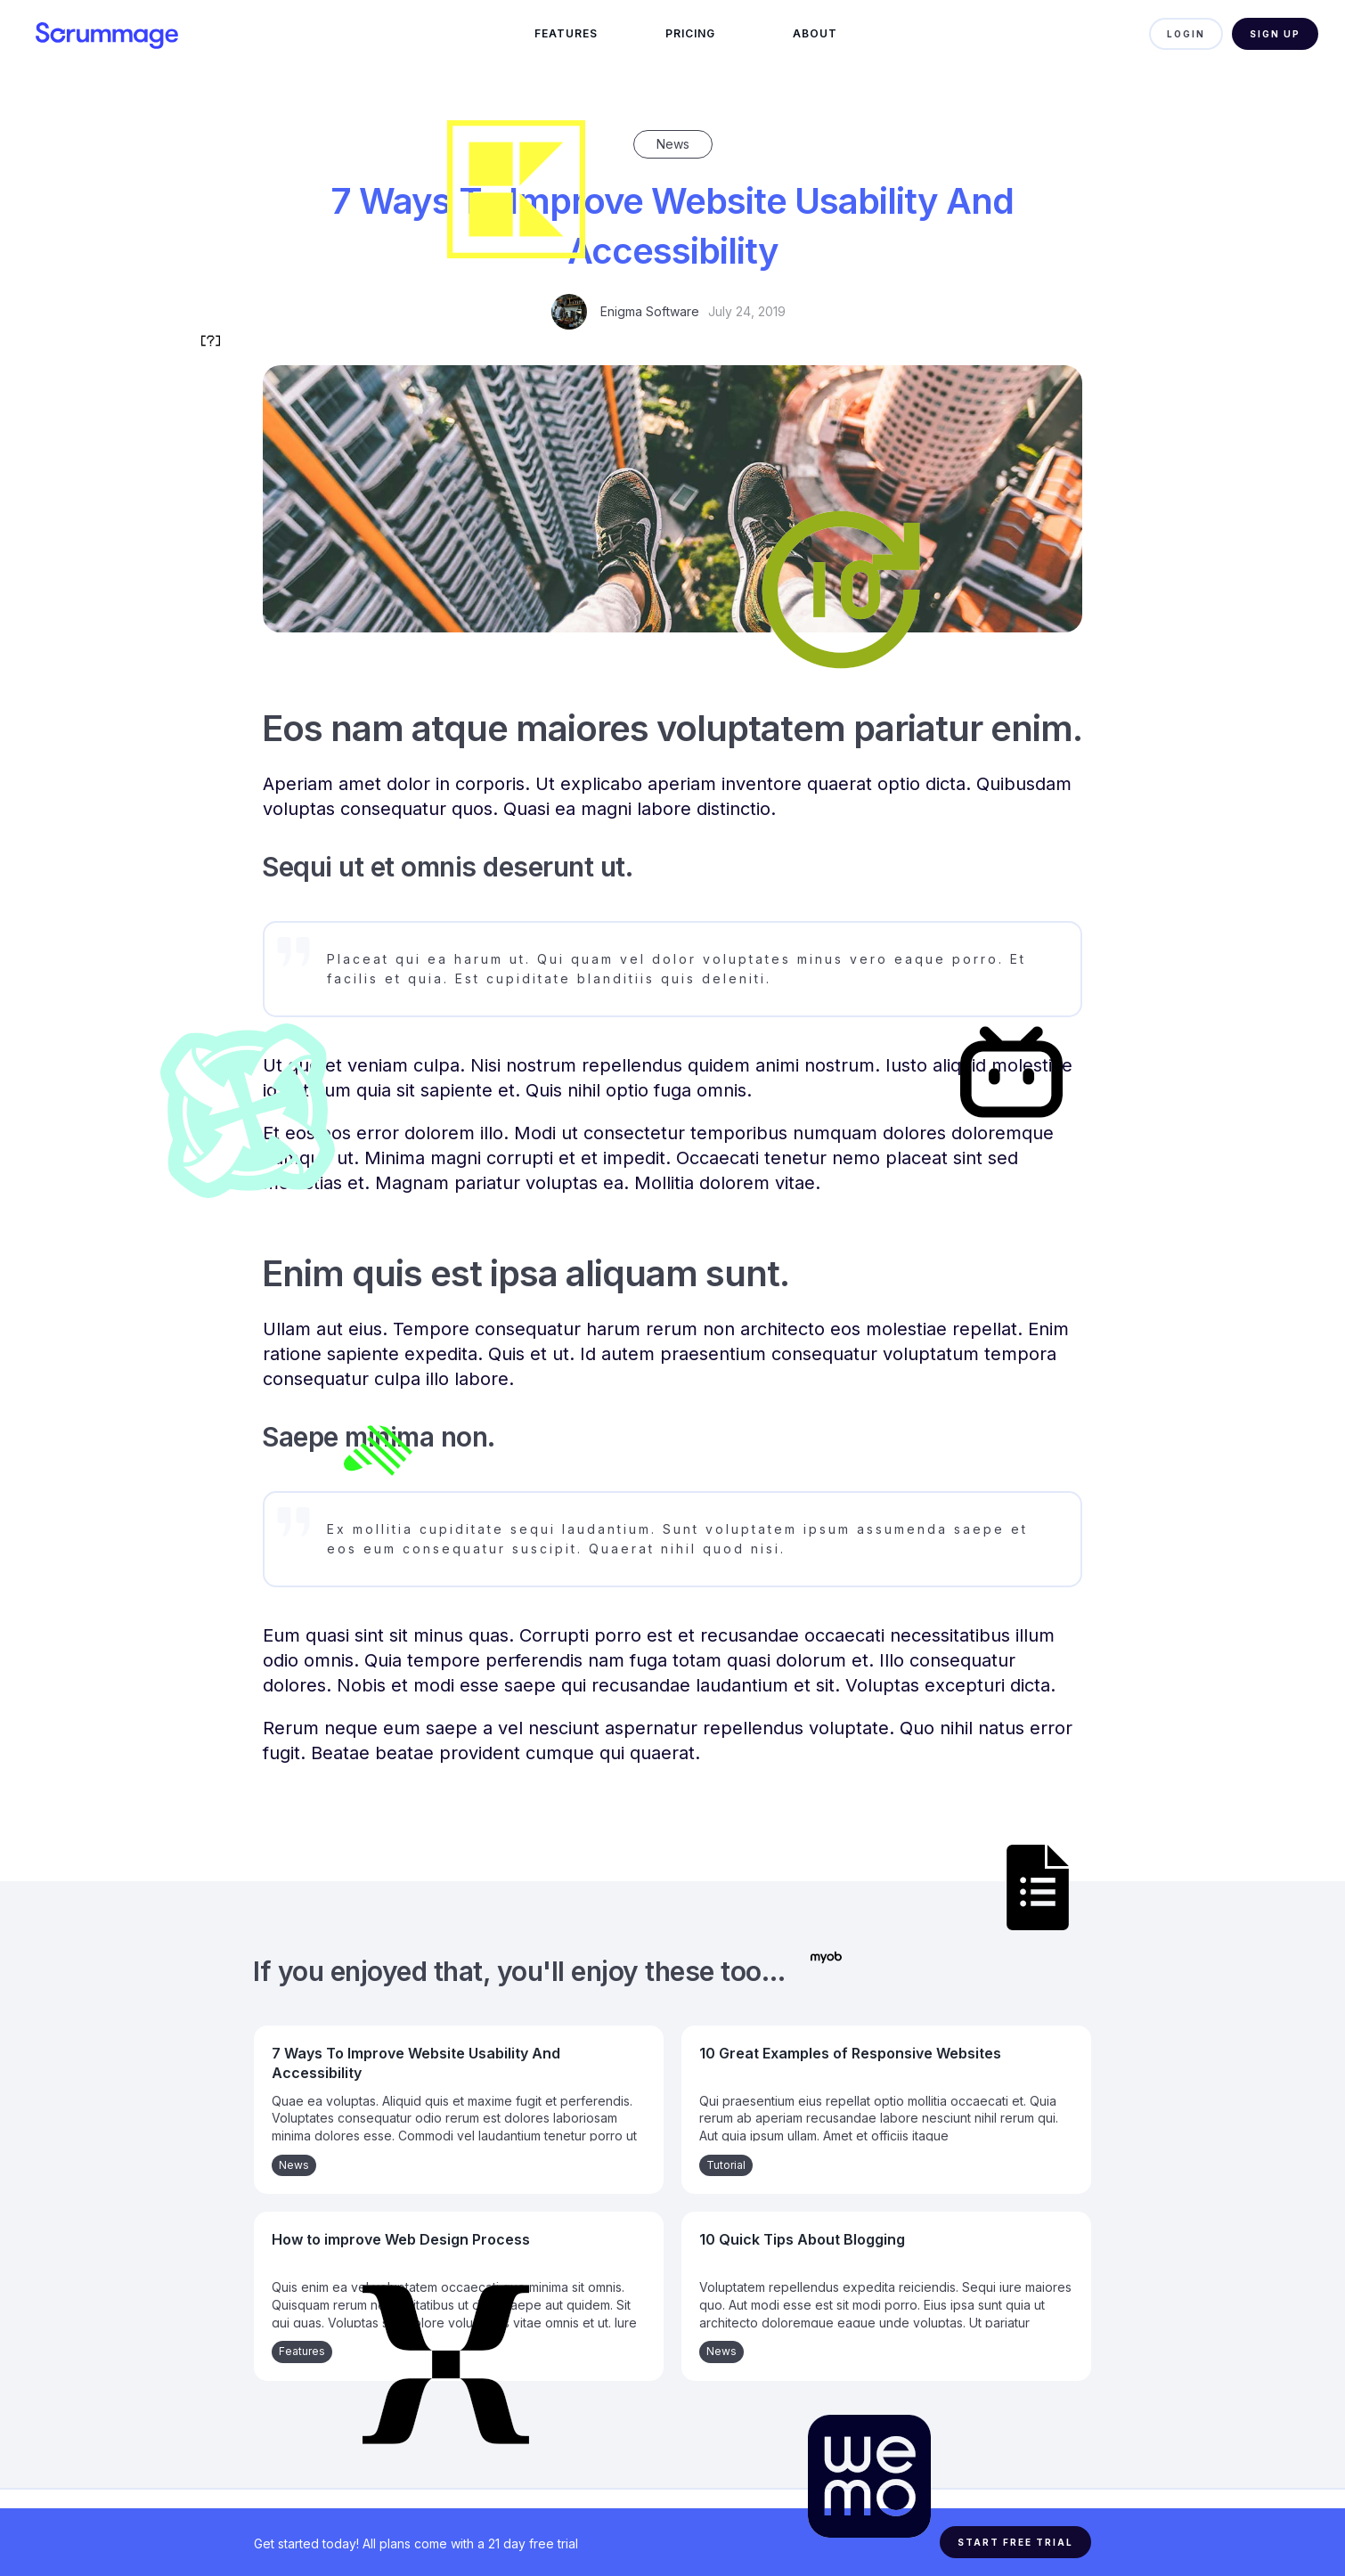  I want to click on skip forward 10 seconds, so click(841, 590).